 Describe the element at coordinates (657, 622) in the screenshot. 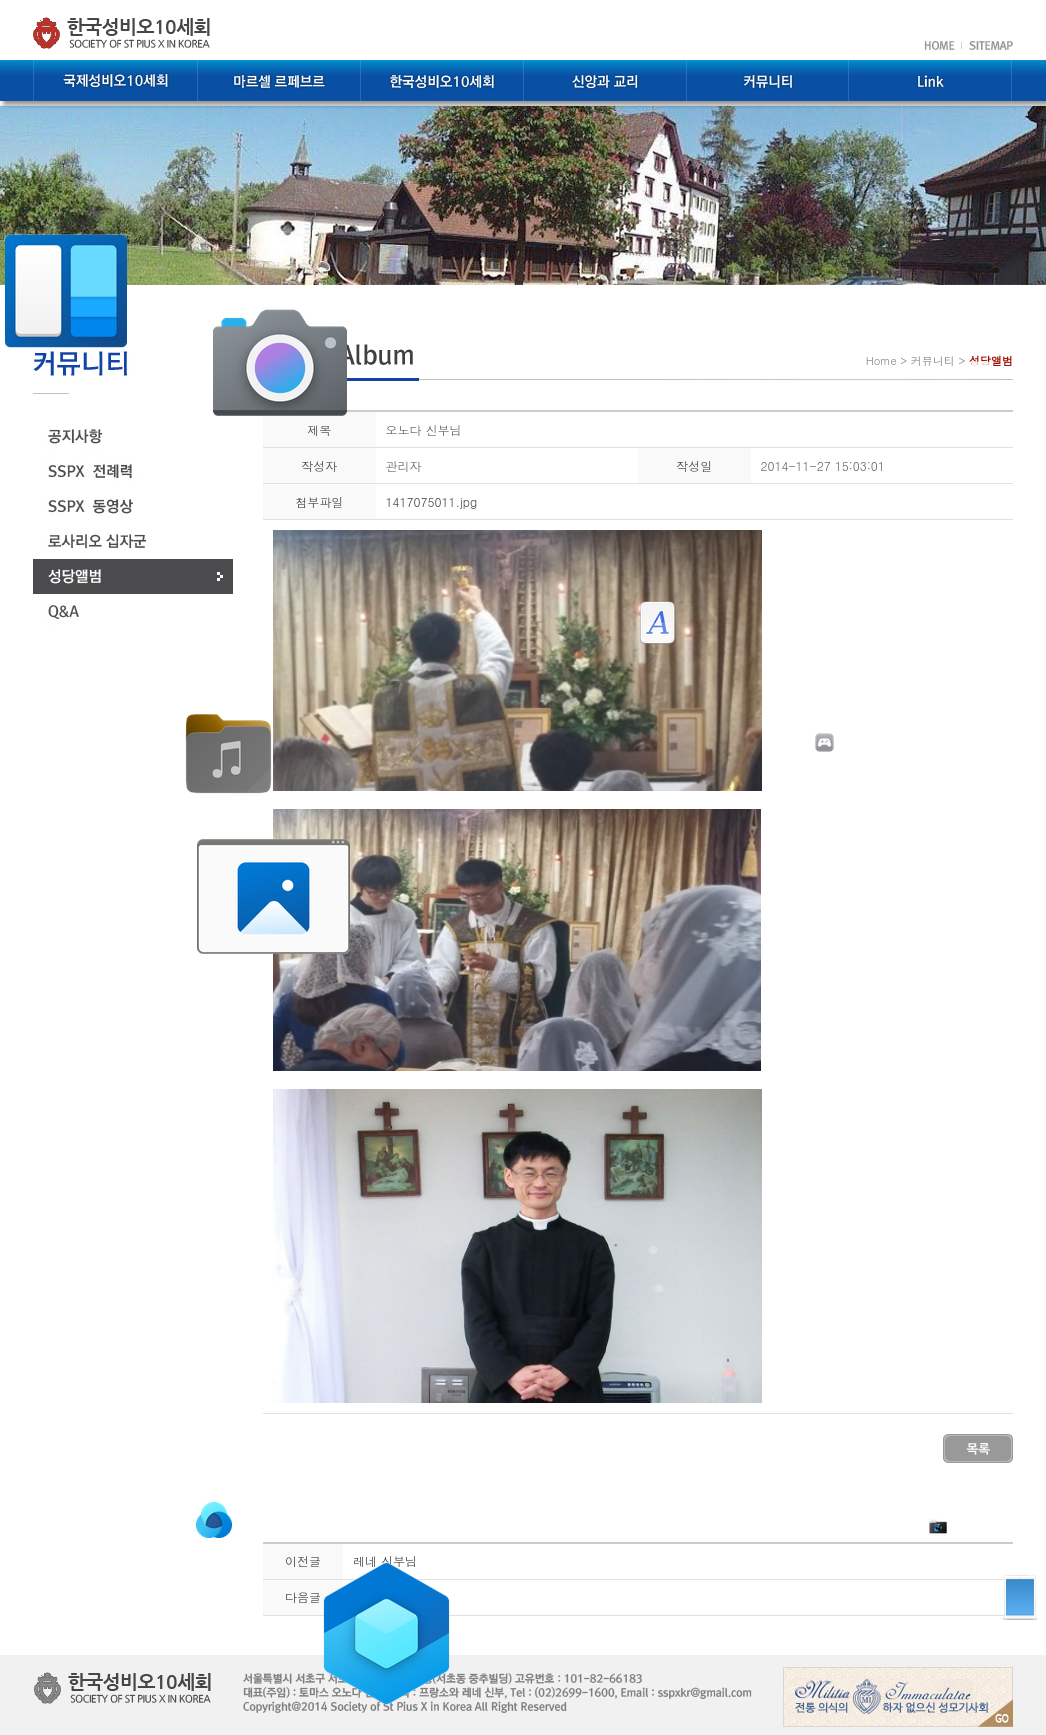

I see `an OpenType font file` at that location.